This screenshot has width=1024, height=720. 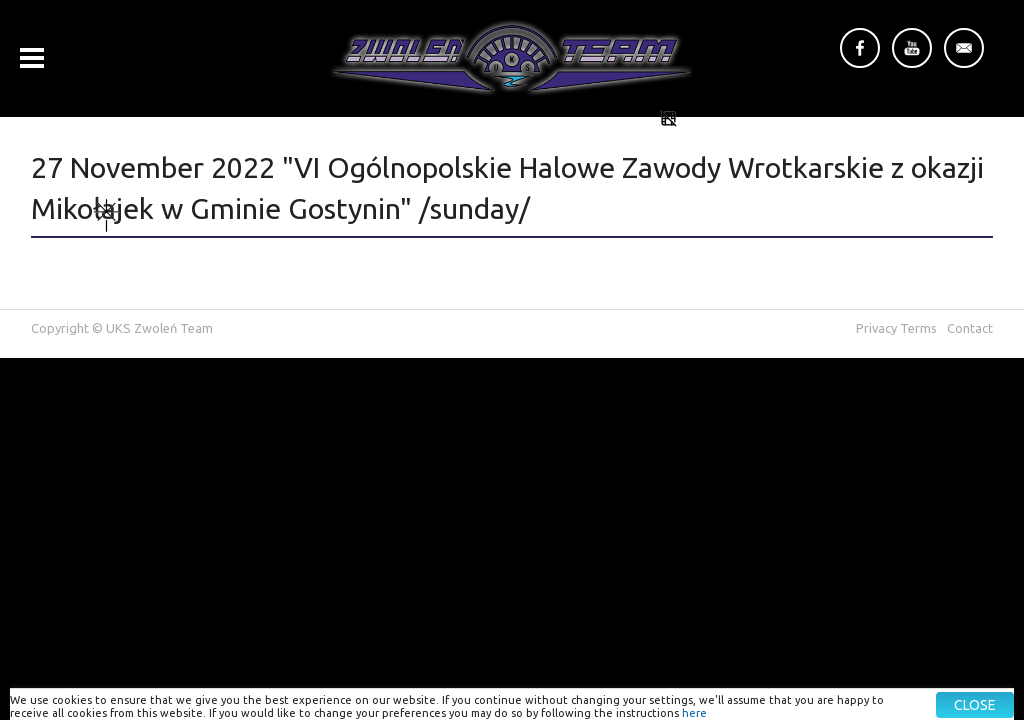 What do you see at coordinates (668, 118) in the screenshot?
I see `video recording is disabled` at bounding box center [668, 118].